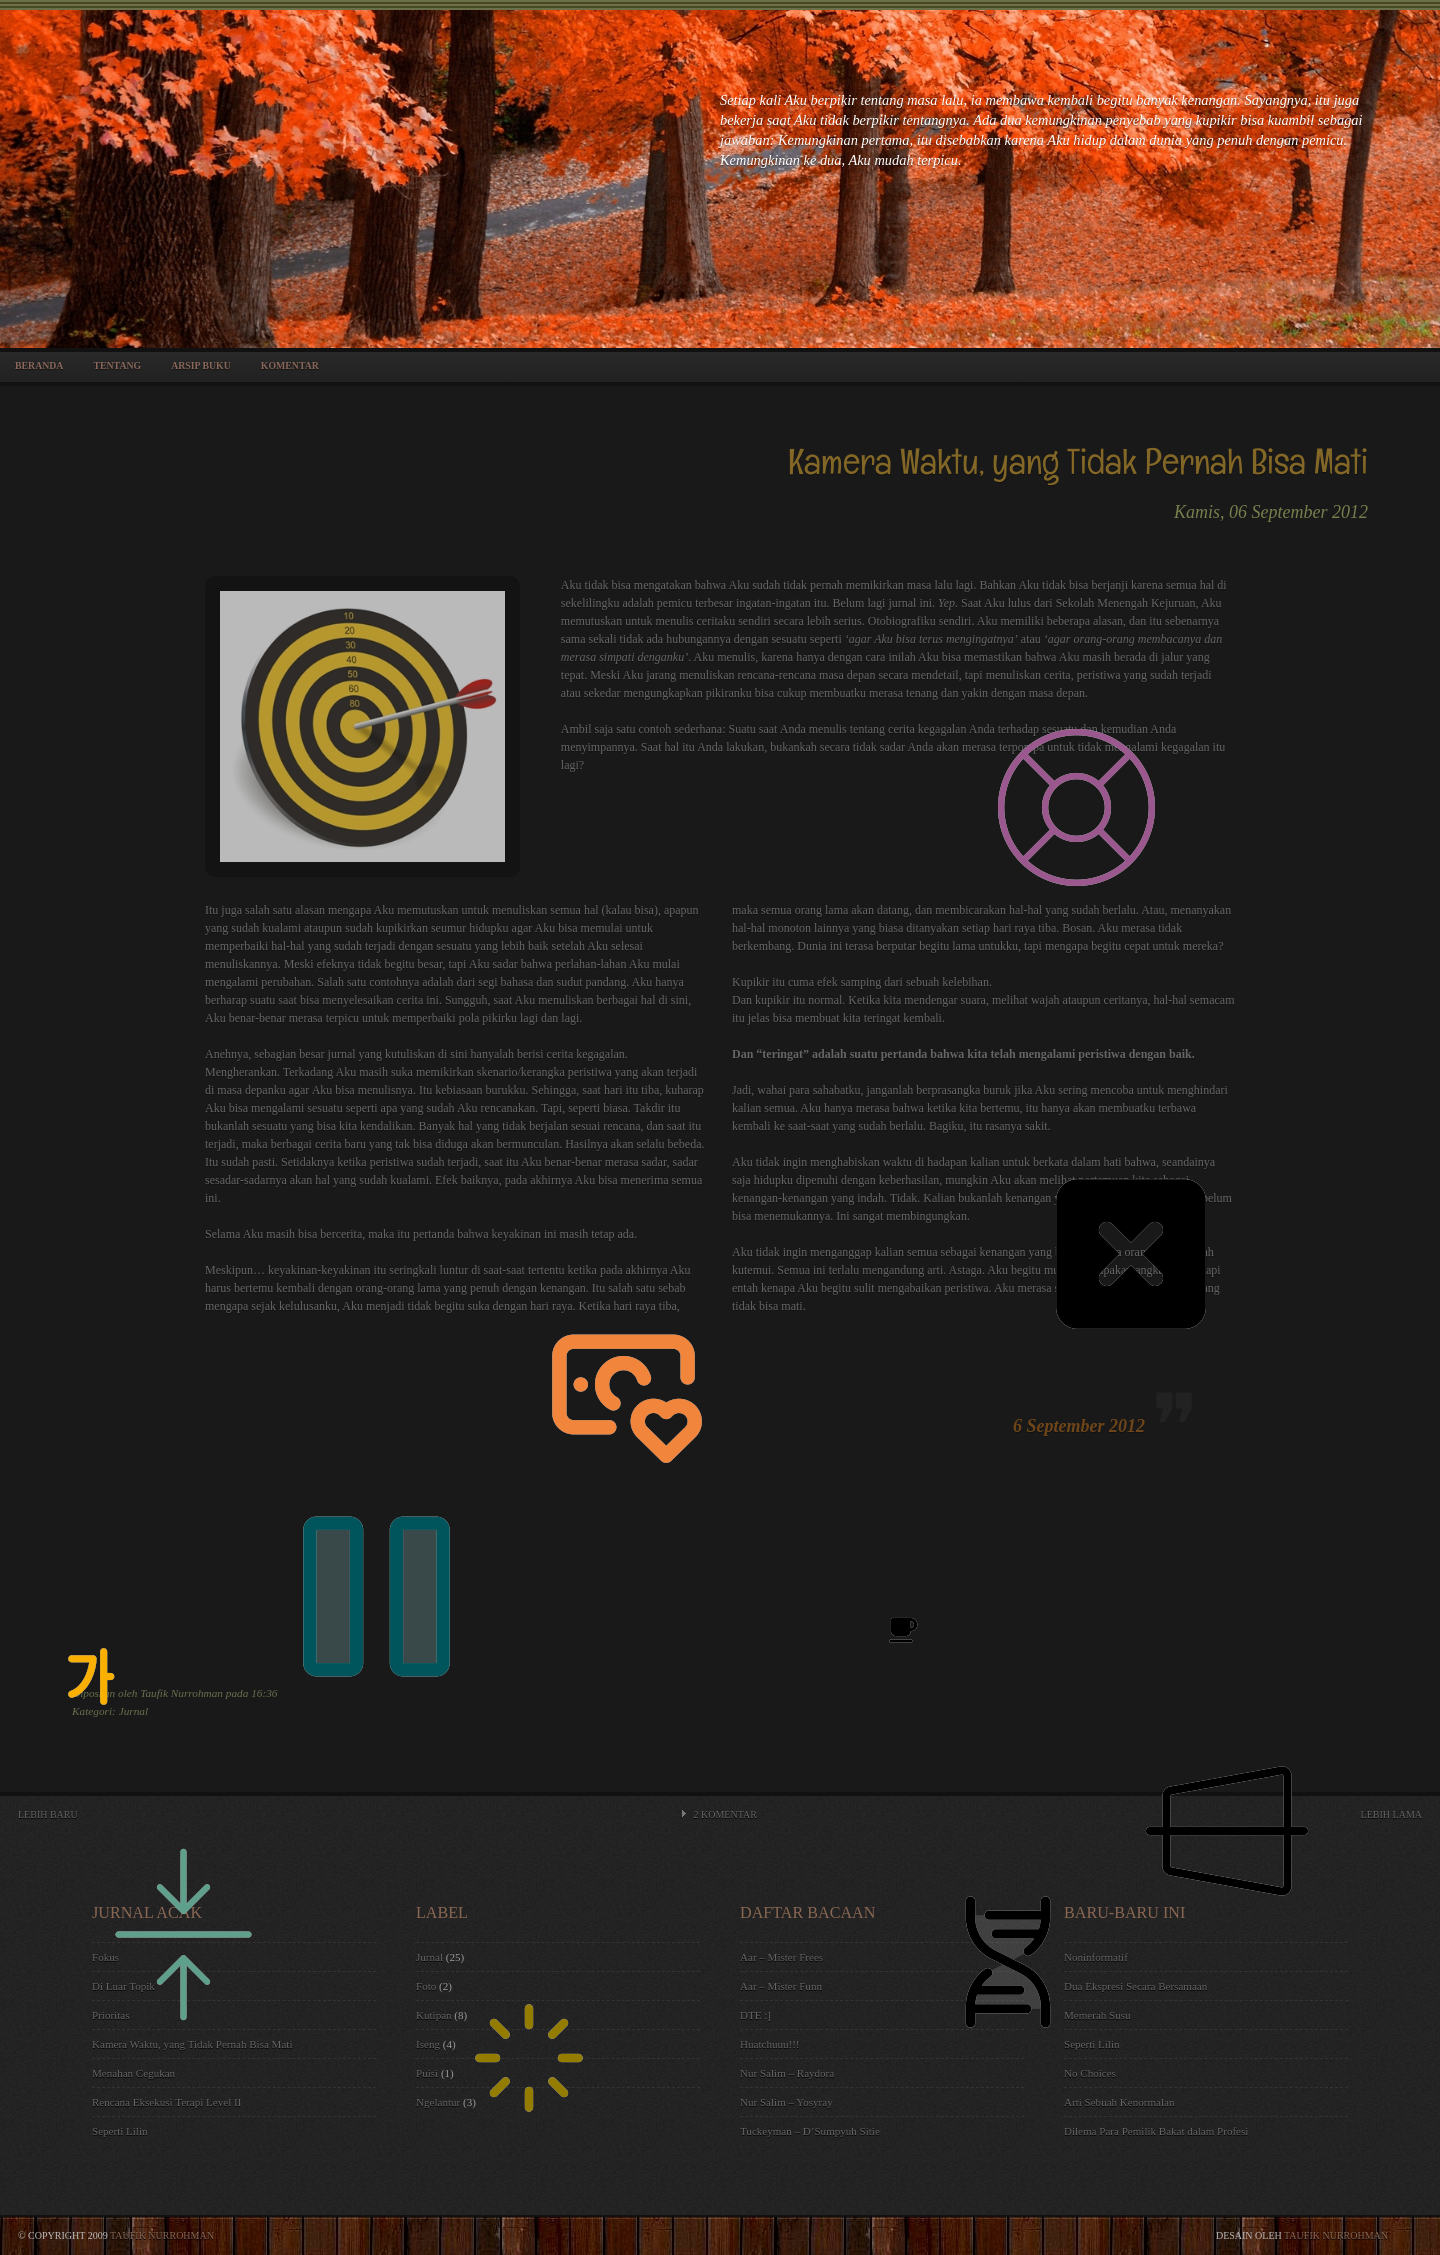  What do you see at coordinates (623, 1384) in the screenshot?
I see `donate or make a charitable contribution` at bounding box center [623, 1384].